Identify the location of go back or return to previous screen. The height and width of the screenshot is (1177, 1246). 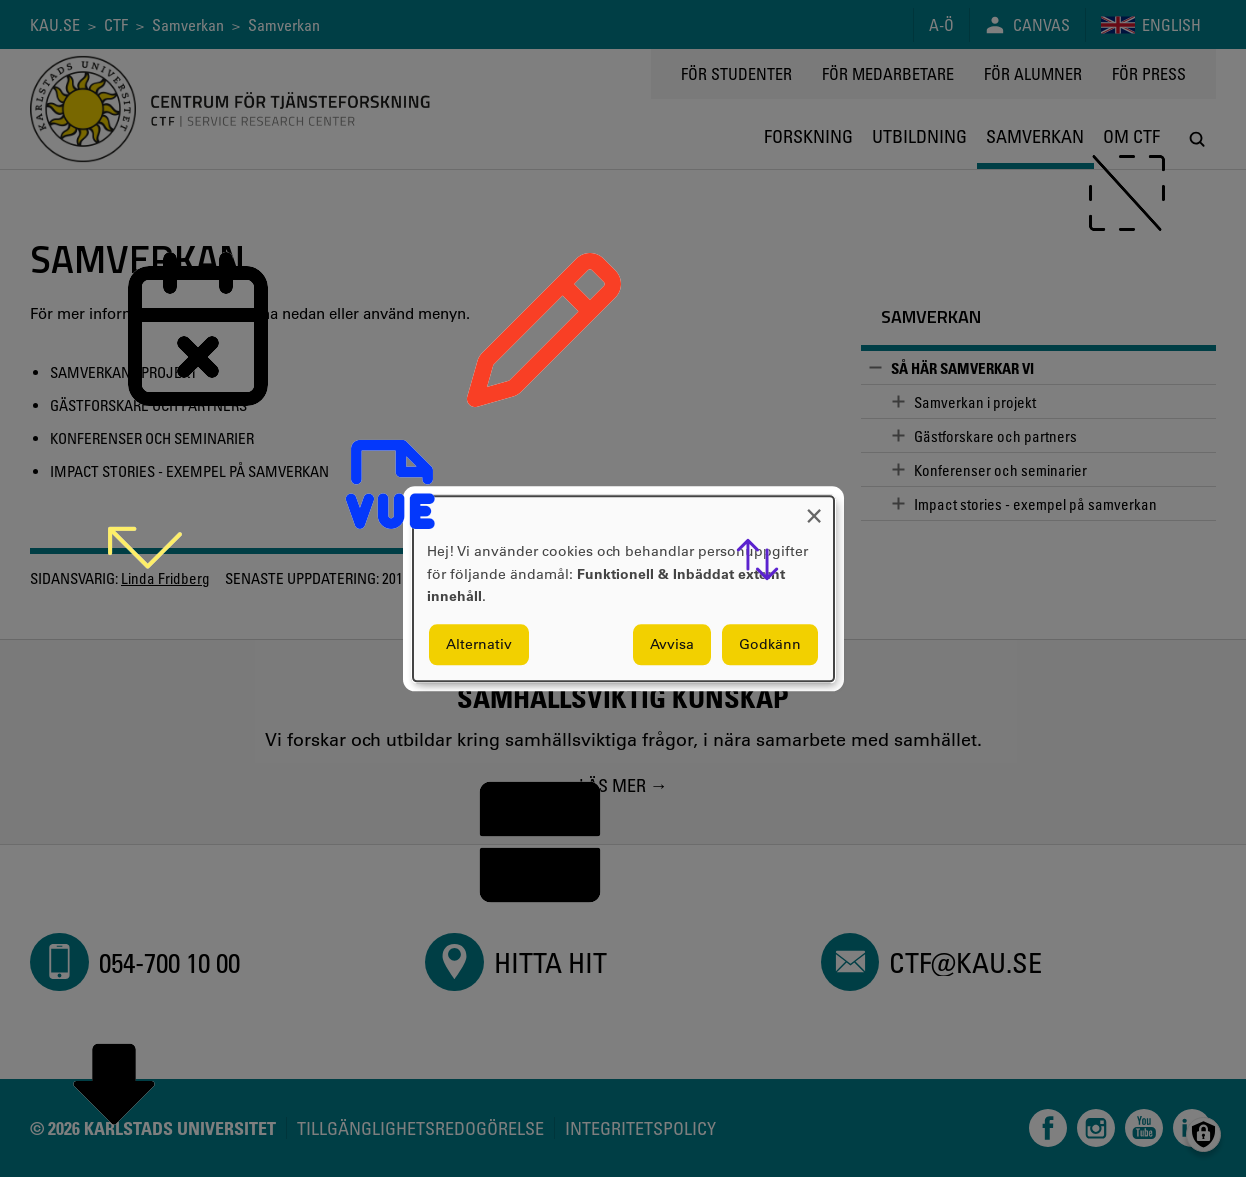
(145, 545).